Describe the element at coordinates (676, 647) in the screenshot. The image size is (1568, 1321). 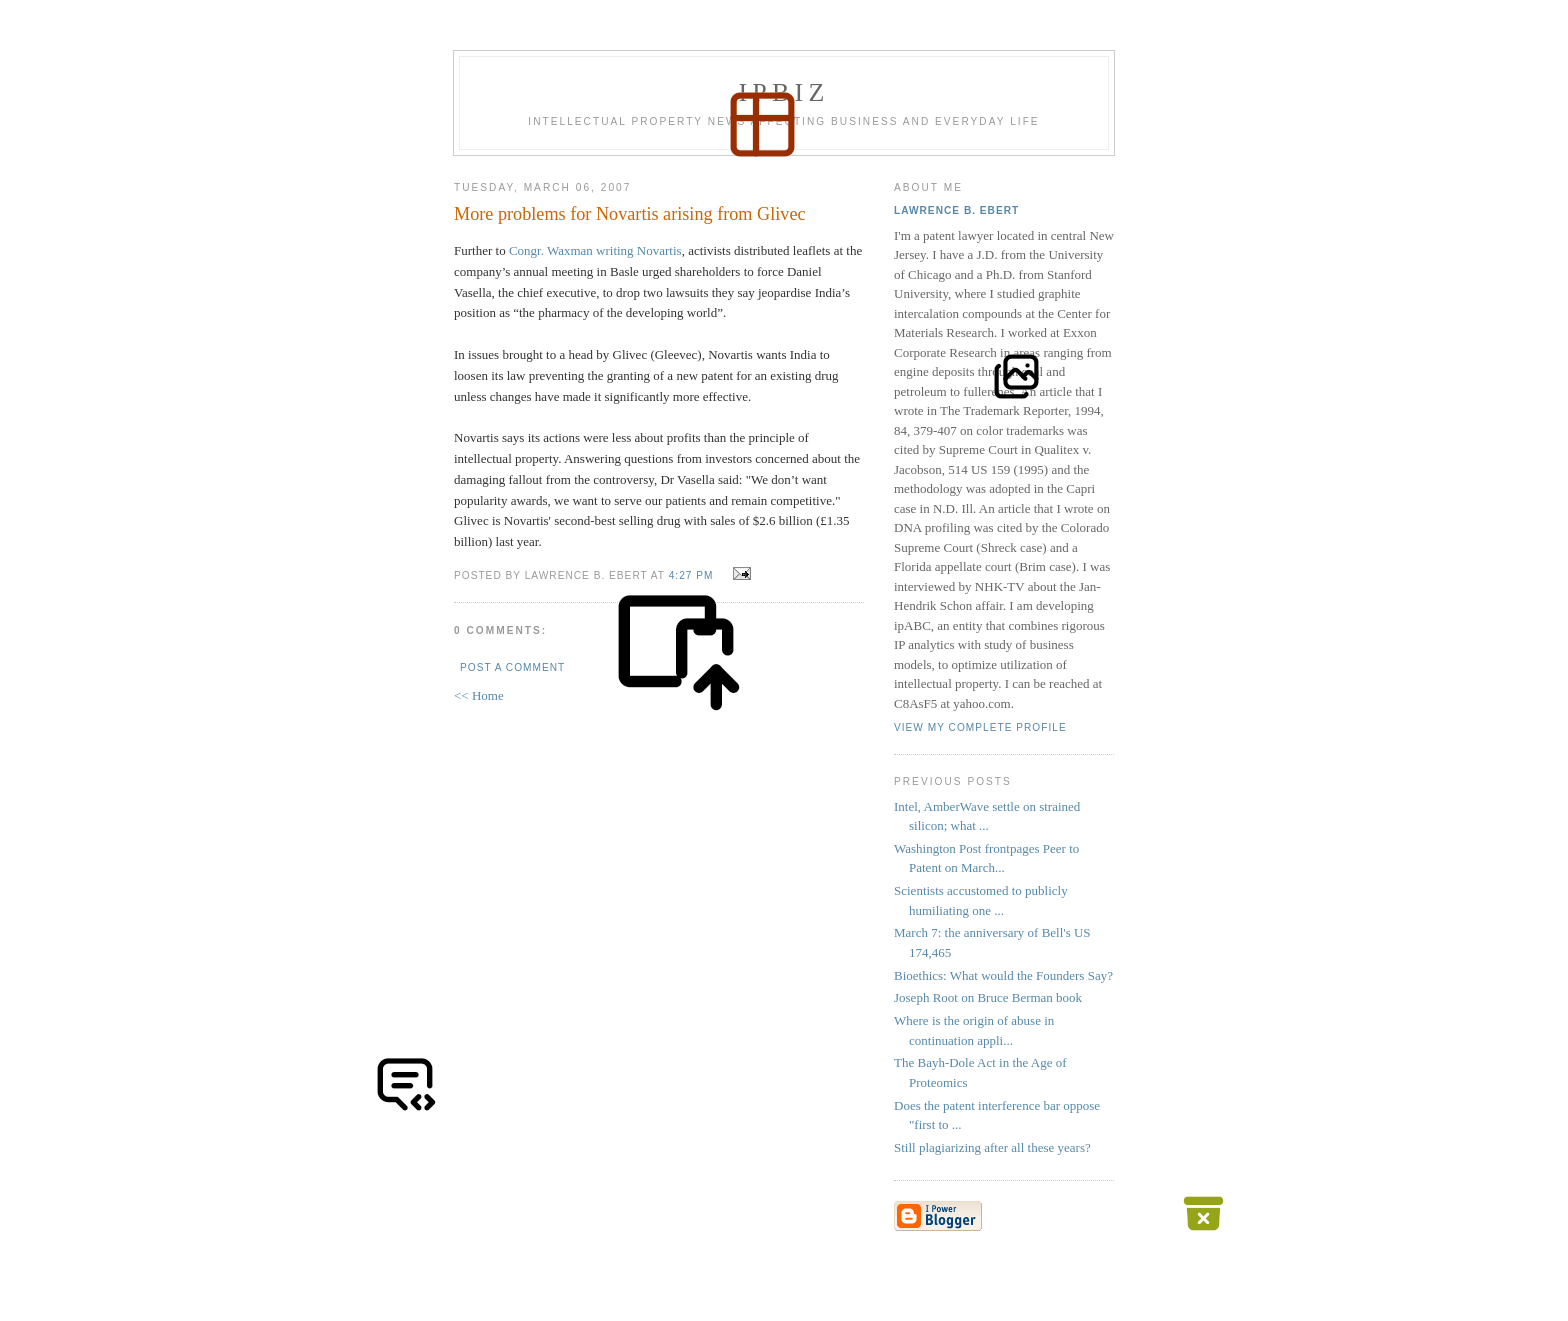
I see `upload content to connected devices` at that location.